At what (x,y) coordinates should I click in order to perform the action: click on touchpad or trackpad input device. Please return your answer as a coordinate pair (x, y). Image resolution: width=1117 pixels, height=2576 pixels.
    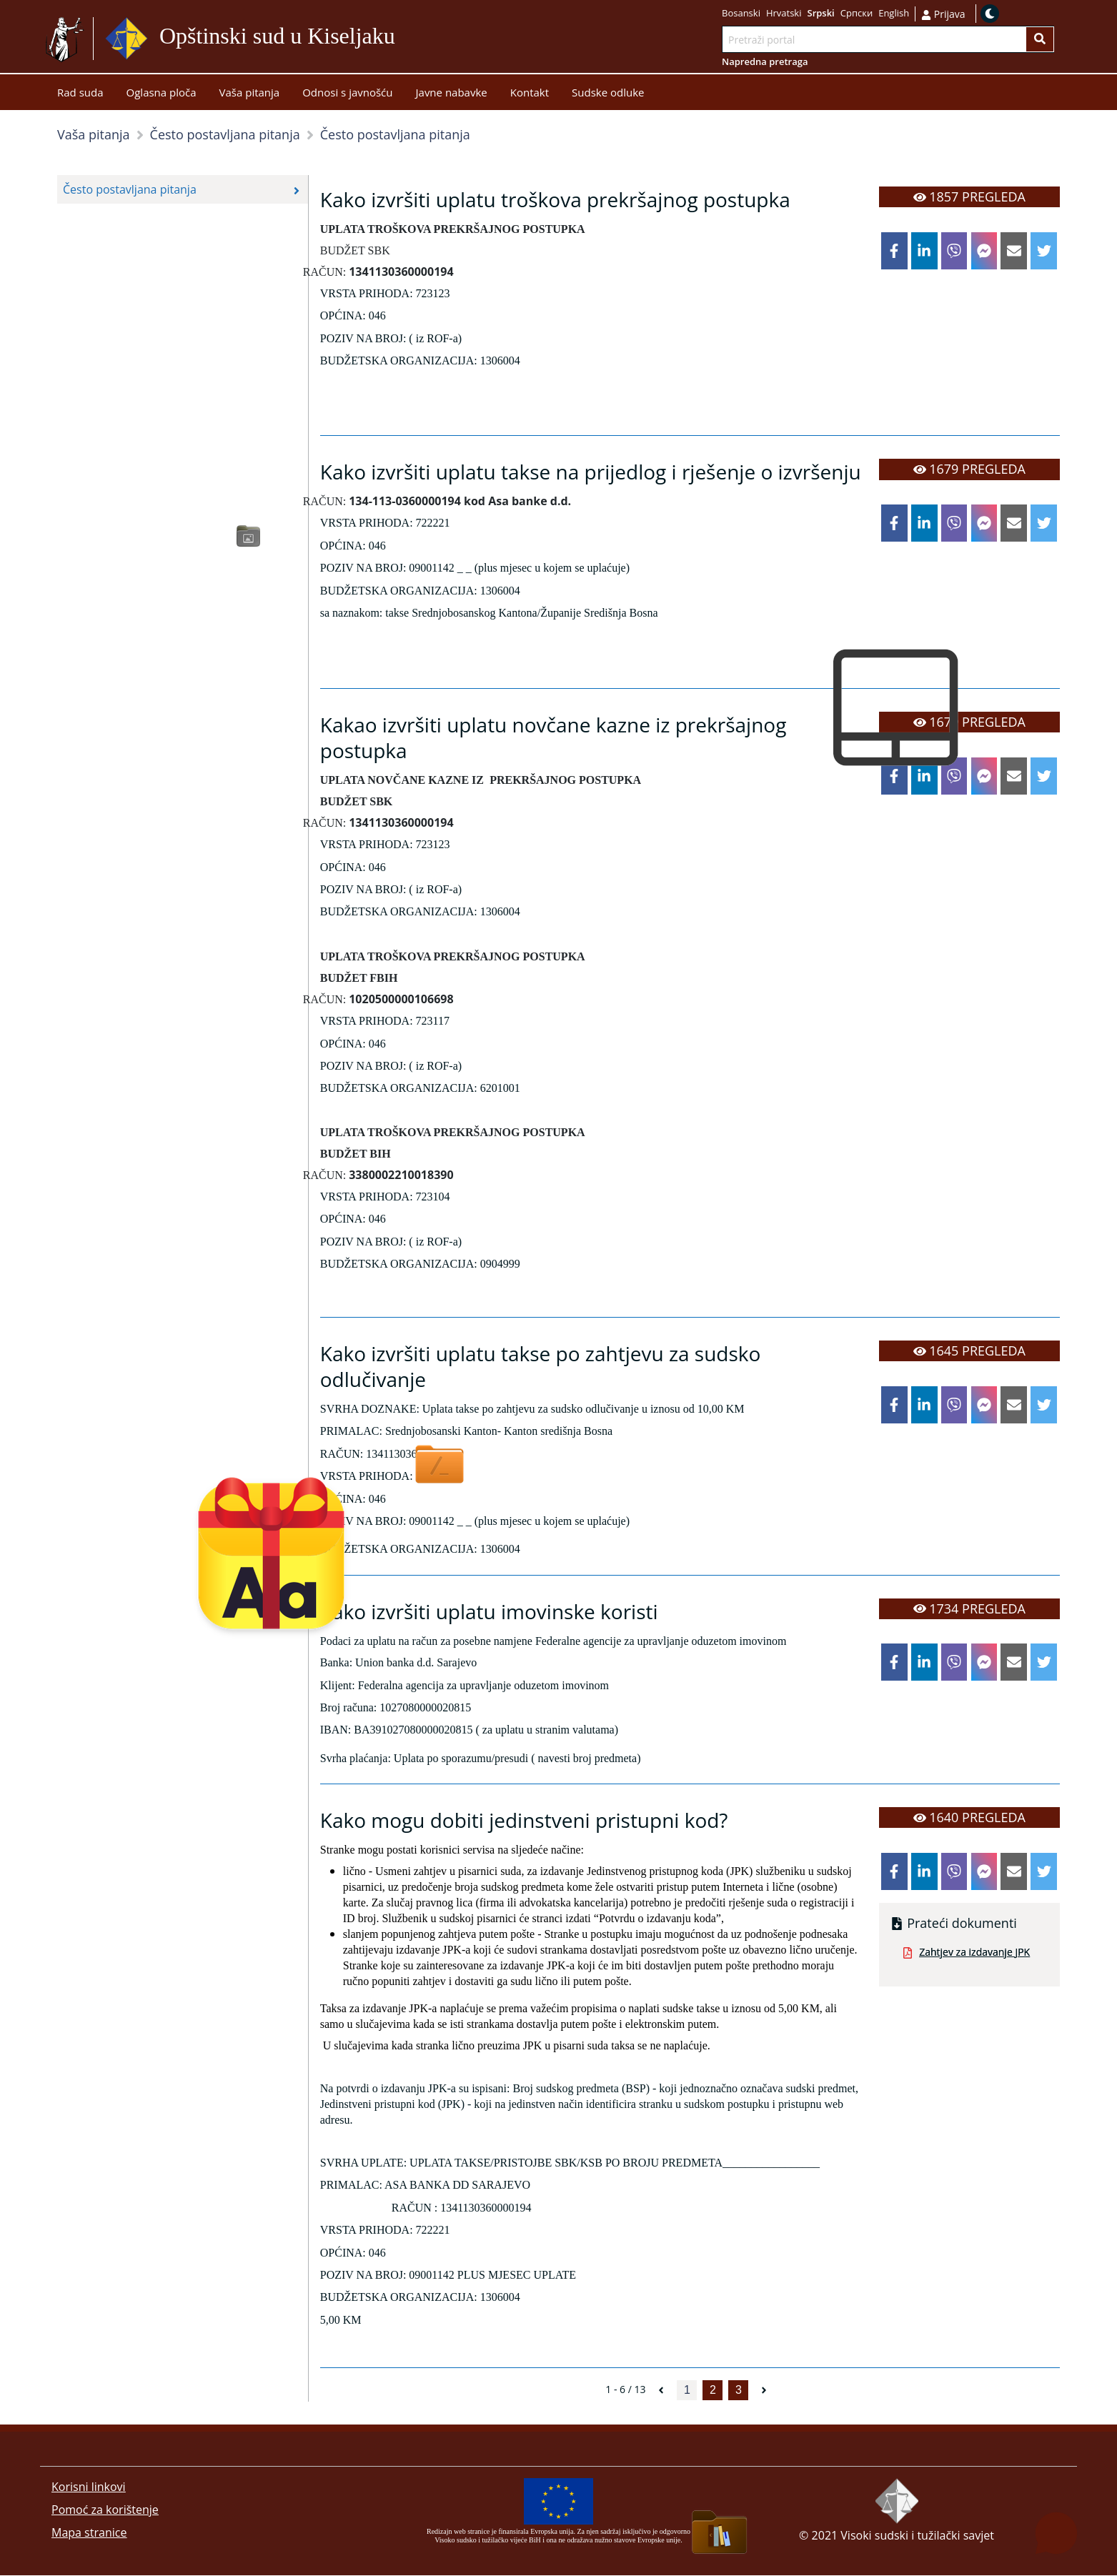
    Looking at the image, I should click on (900, 707).